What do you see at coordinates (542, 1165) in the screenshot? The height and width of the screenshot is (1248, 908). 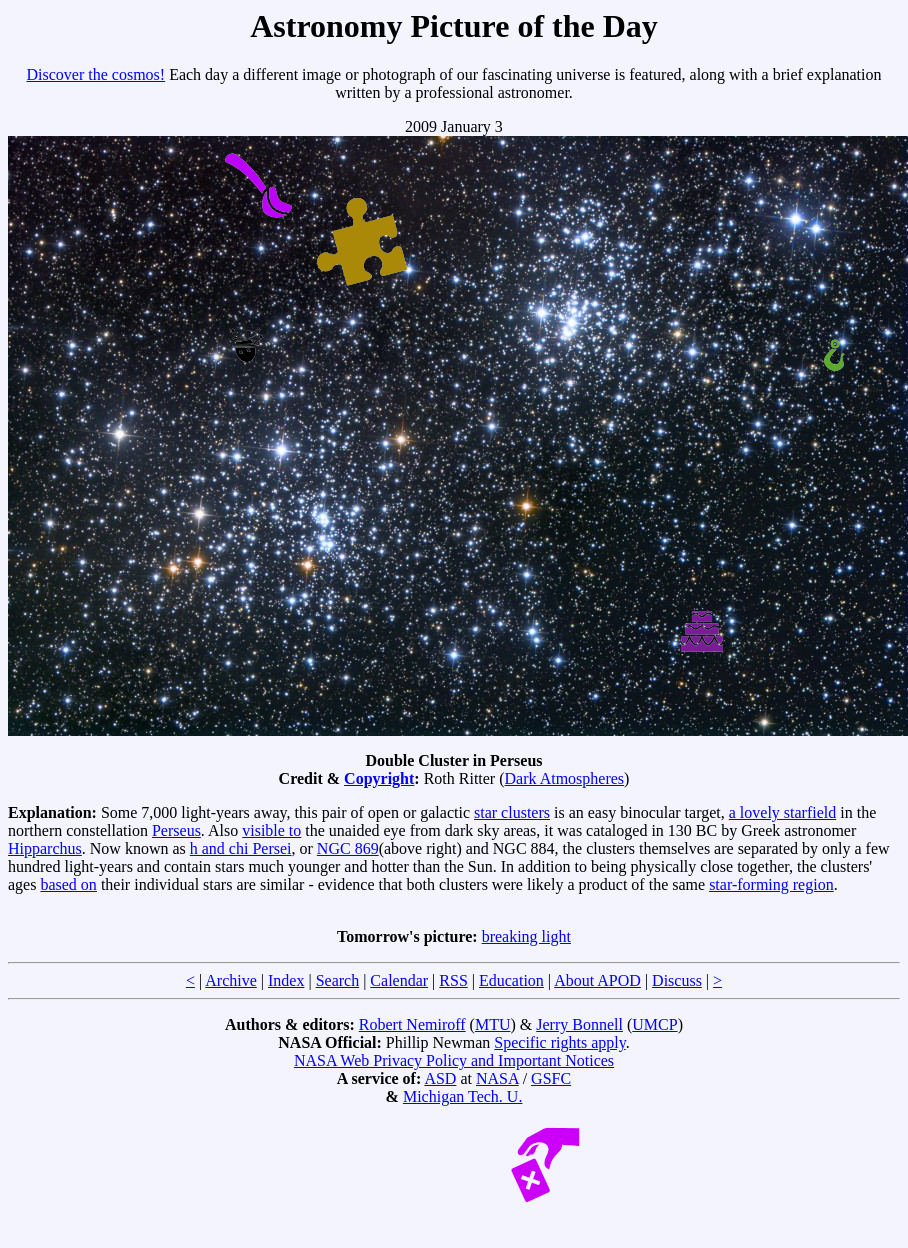 I see `discard a card from your hand` at bounding box center [542, 1165].